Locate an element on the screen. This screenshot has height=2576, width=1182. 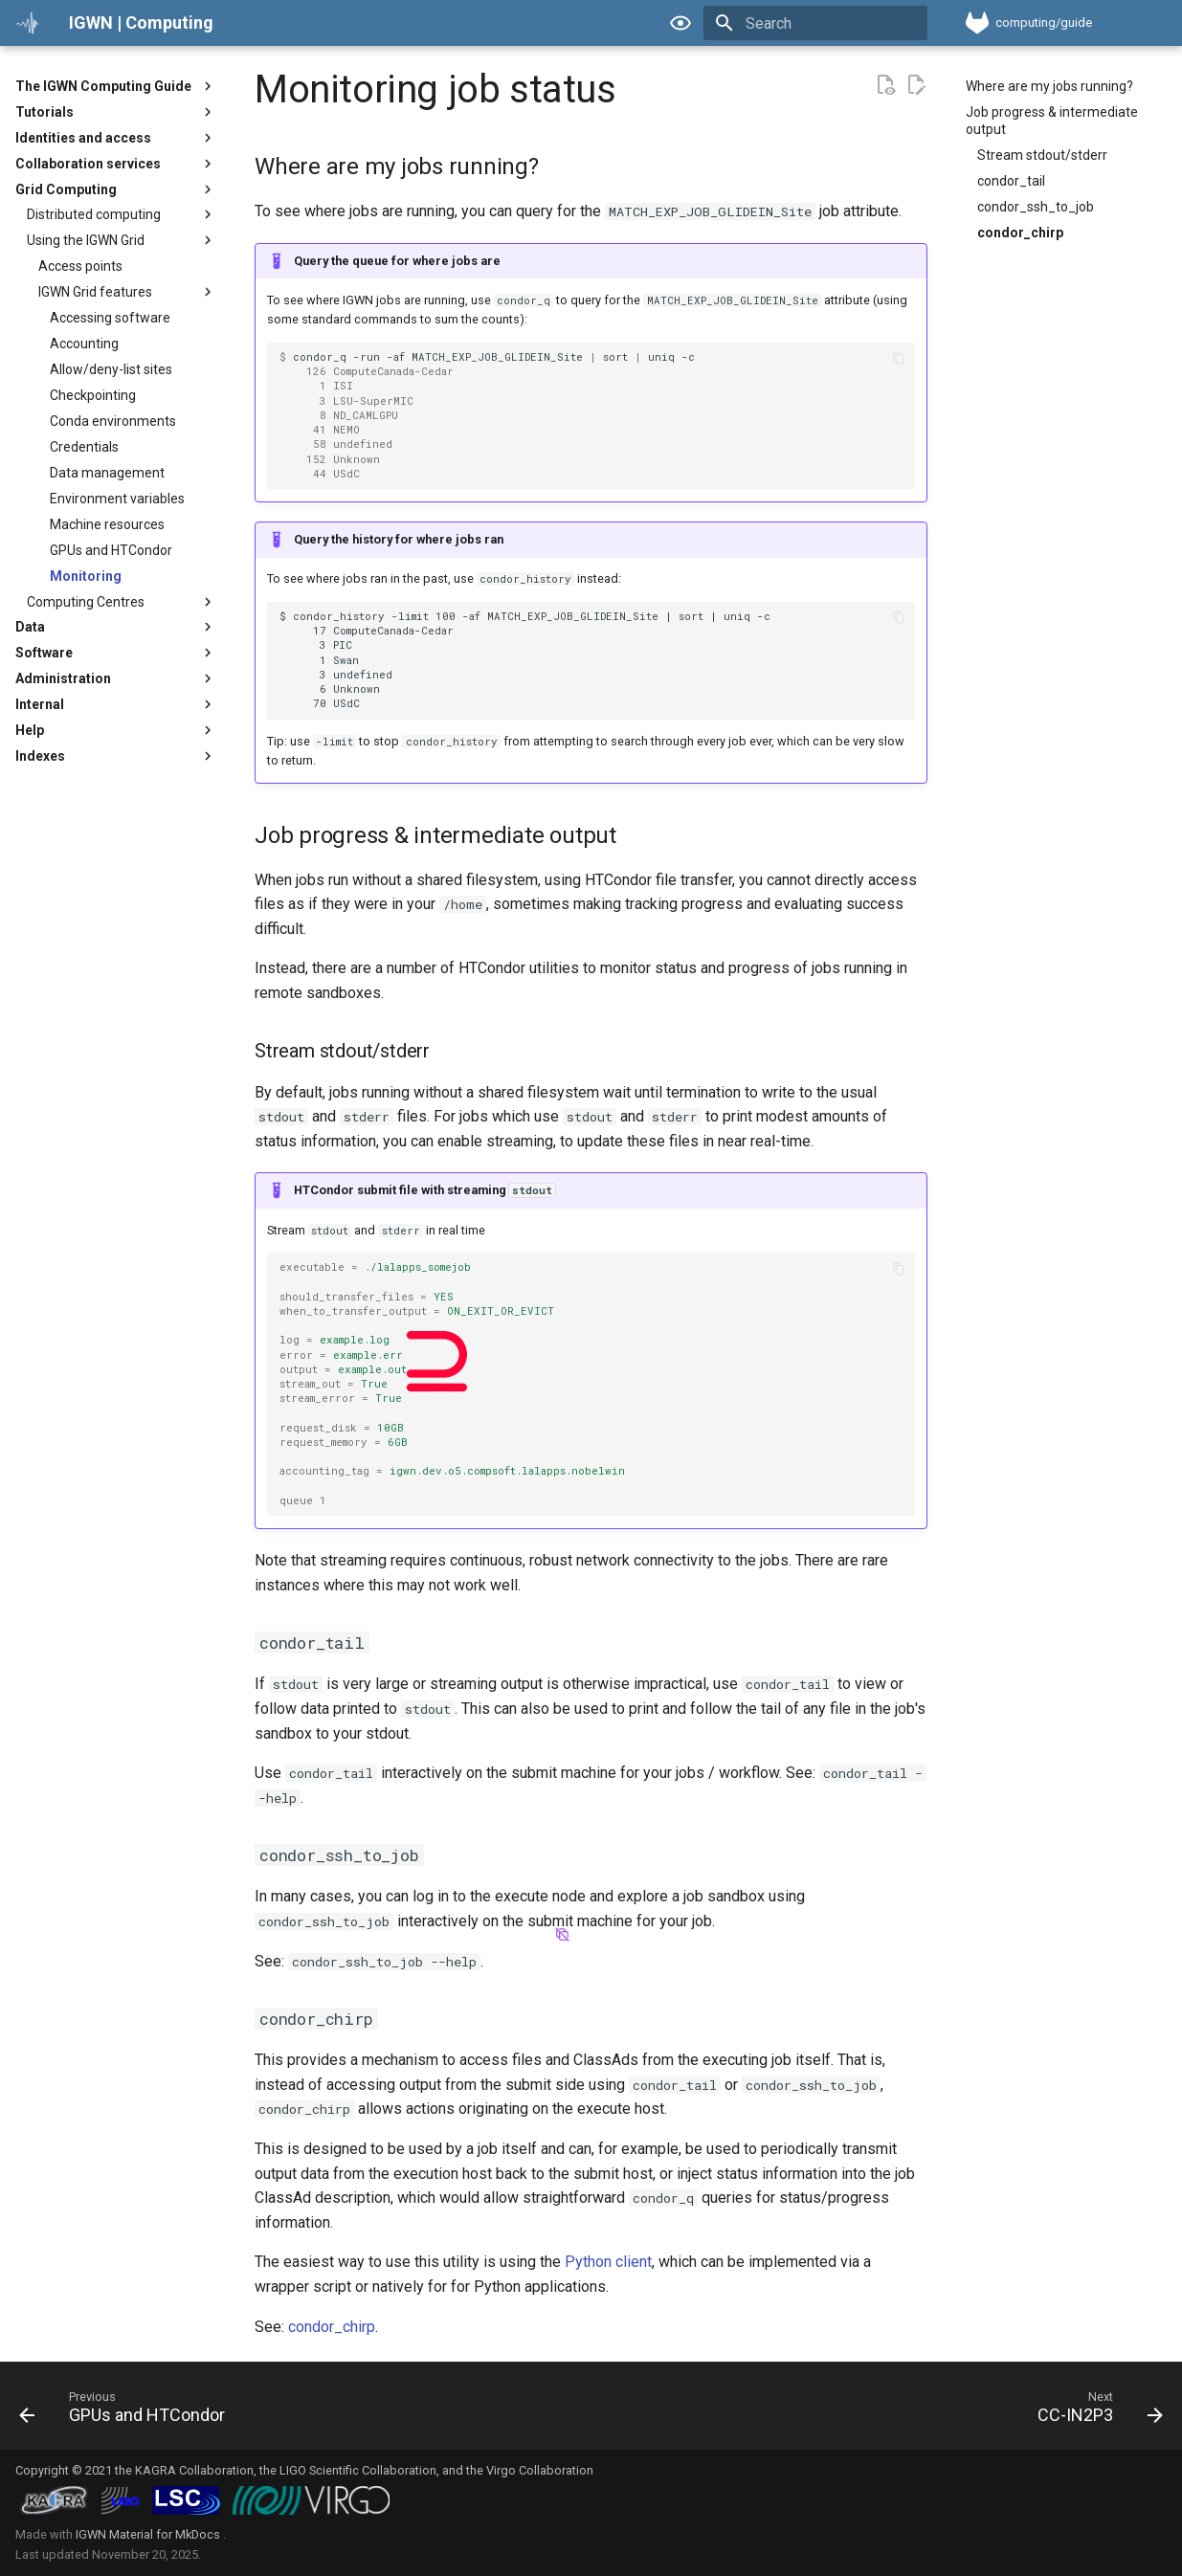
copy function disabled or unavailable is located at coordinates (562, 1934).